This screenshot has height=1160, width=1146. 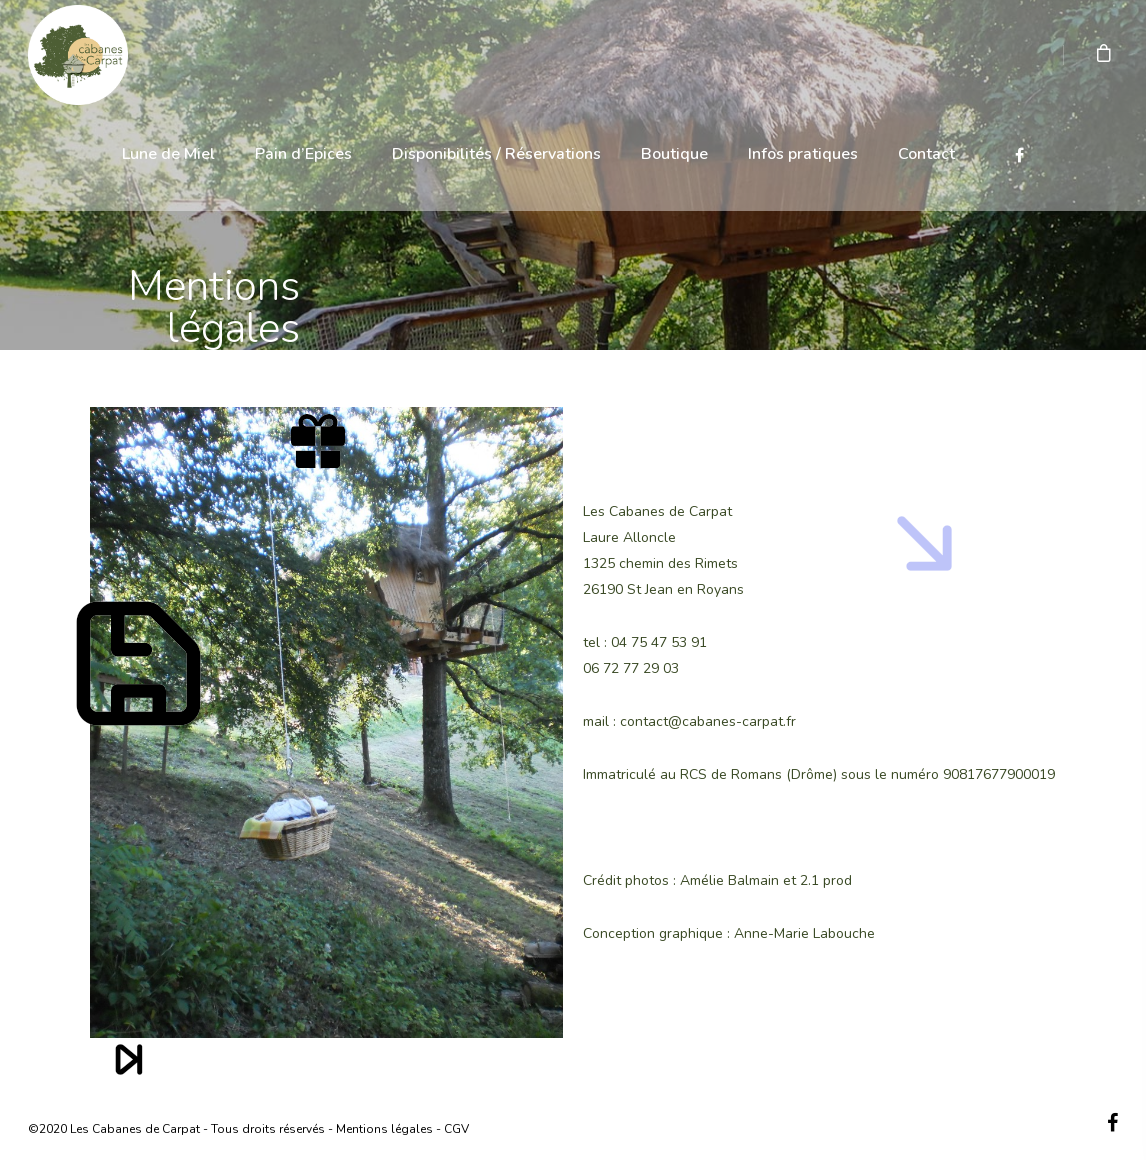 What do you see at coordinates (138, 663) in the screenshot?
I see `save current file or document` at bounding box center [138, 663].